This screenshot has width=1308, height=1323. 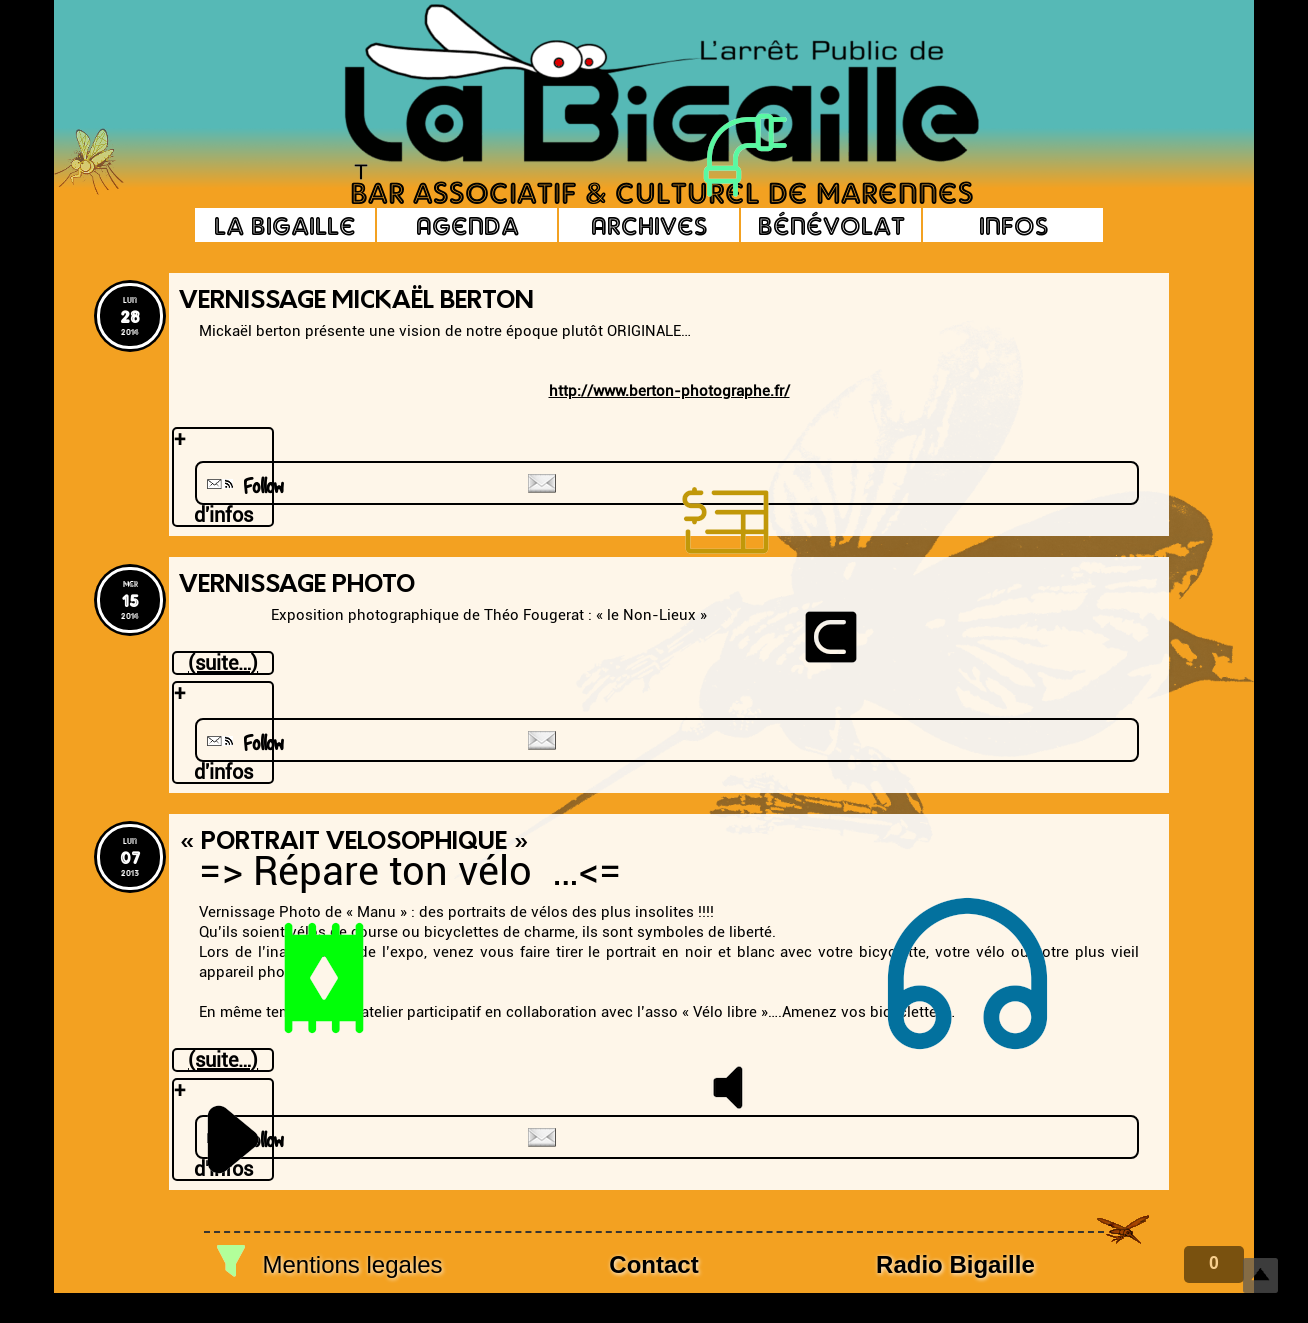 I want to click on go to next item or screen, so click(x=227, y=1139).